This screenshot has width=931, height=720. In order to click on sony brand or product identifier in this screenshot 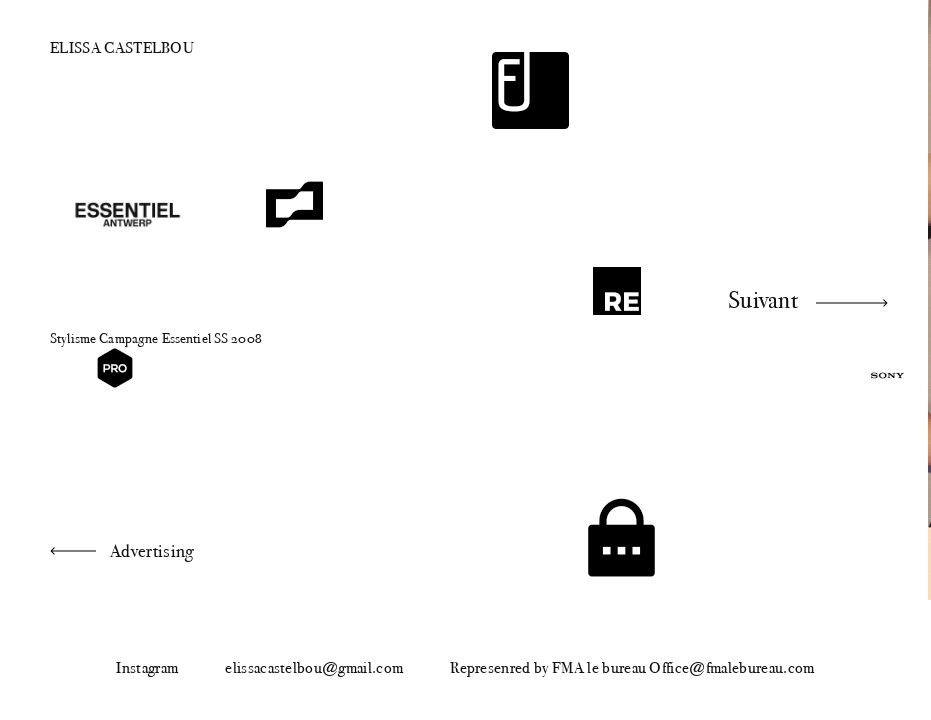, I will do `click(887, 375)`.